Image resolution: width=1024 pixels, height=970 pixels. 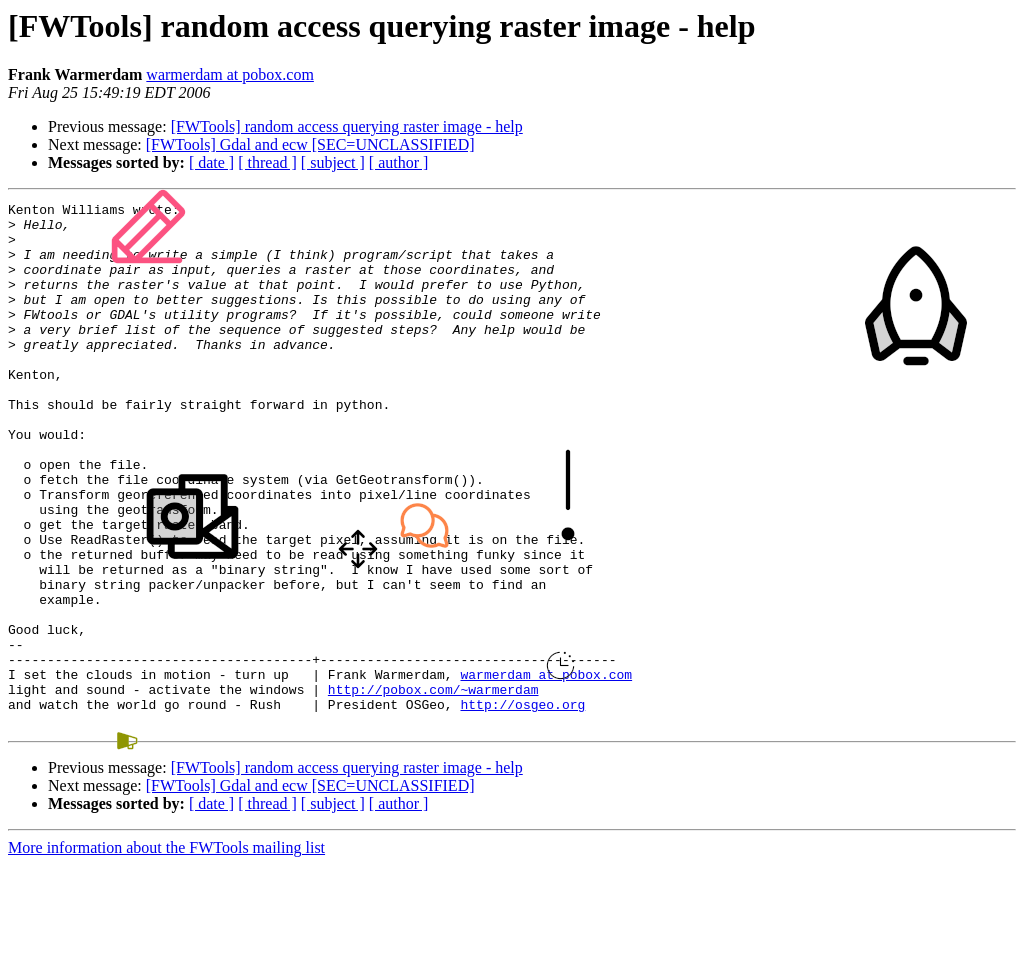 What do you see at coordinates (358, 549) in the screenshot?
I see `expand content in all directions` at bounding box center [358, 549].